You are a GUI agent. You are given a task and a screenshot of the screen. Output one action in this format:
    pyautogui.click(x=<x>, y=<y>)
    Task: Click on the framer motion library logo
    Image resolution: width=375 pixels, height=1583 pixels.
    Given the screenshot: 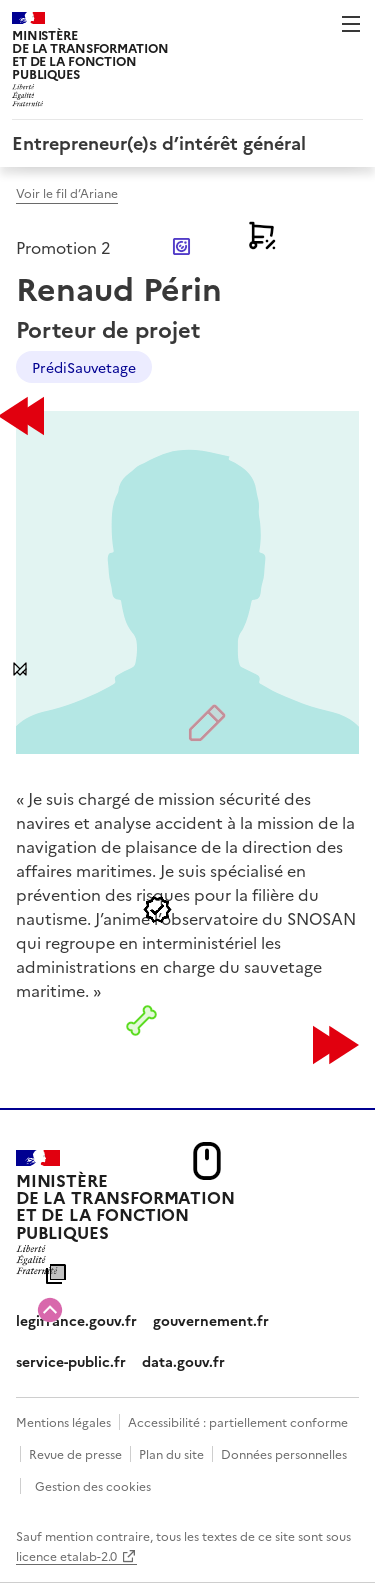 What is the action you would take?
    pyautogui.click(x=20, y=669)
    